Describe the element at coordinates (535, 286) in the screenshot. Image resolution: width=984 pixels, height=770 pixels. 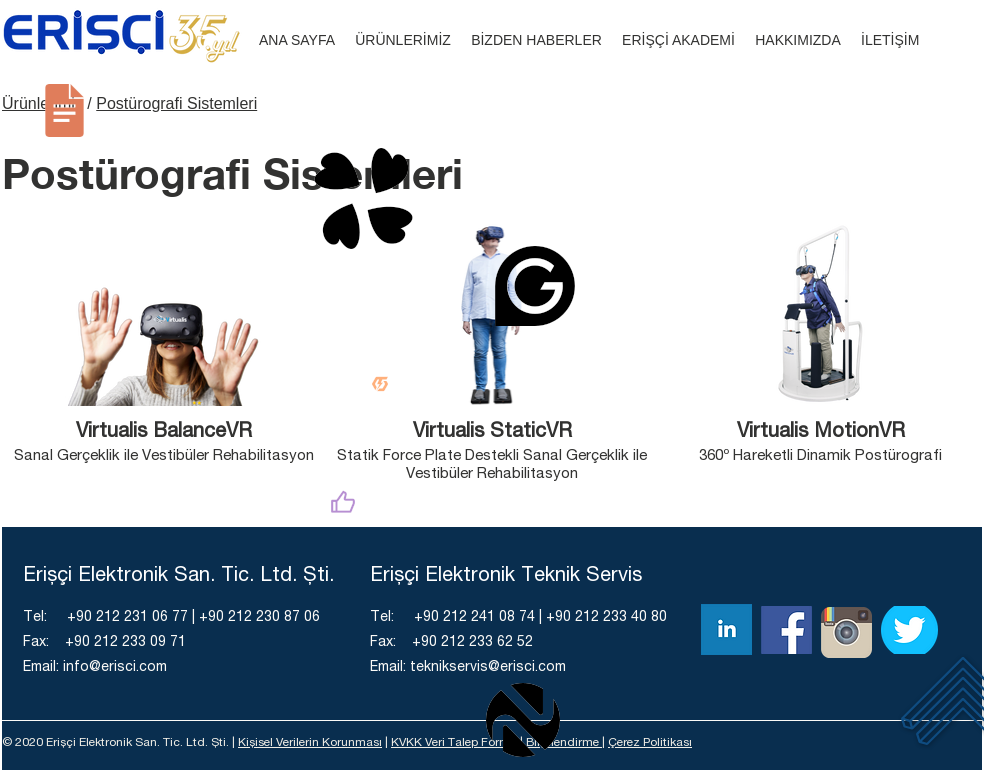
I see `open Grammarly writing assistant` at that location.